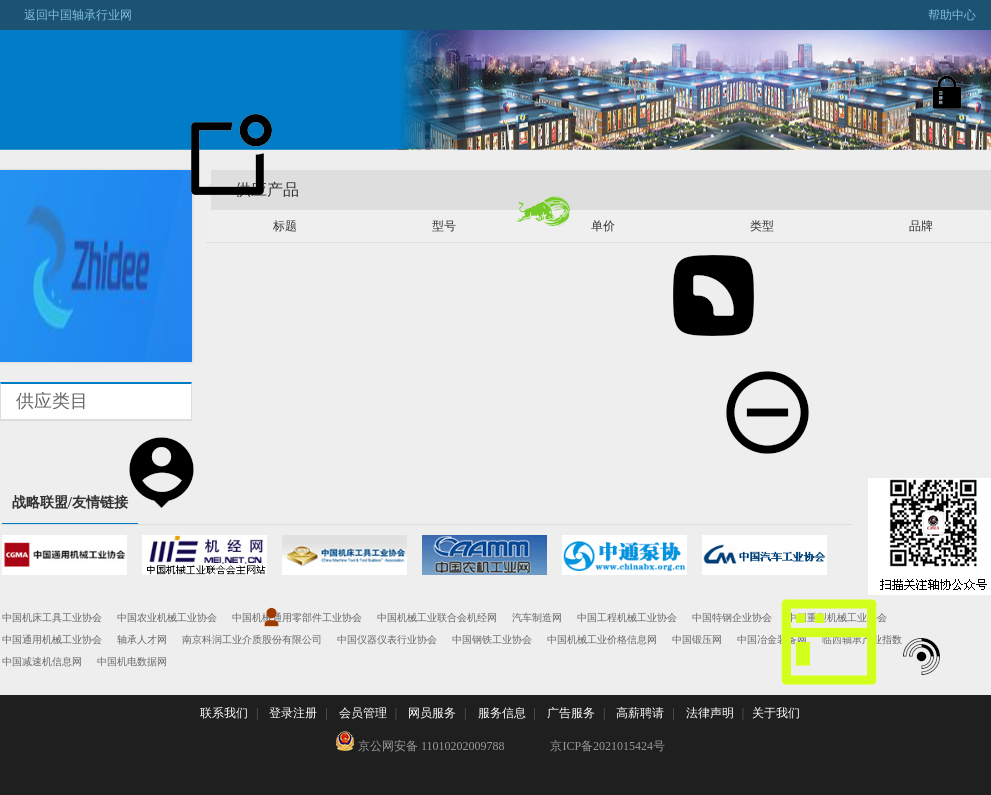  What do you see at coordinates (161, 469) in the screenshot?
I see `view user profile location` at bounding box center [161, 469].